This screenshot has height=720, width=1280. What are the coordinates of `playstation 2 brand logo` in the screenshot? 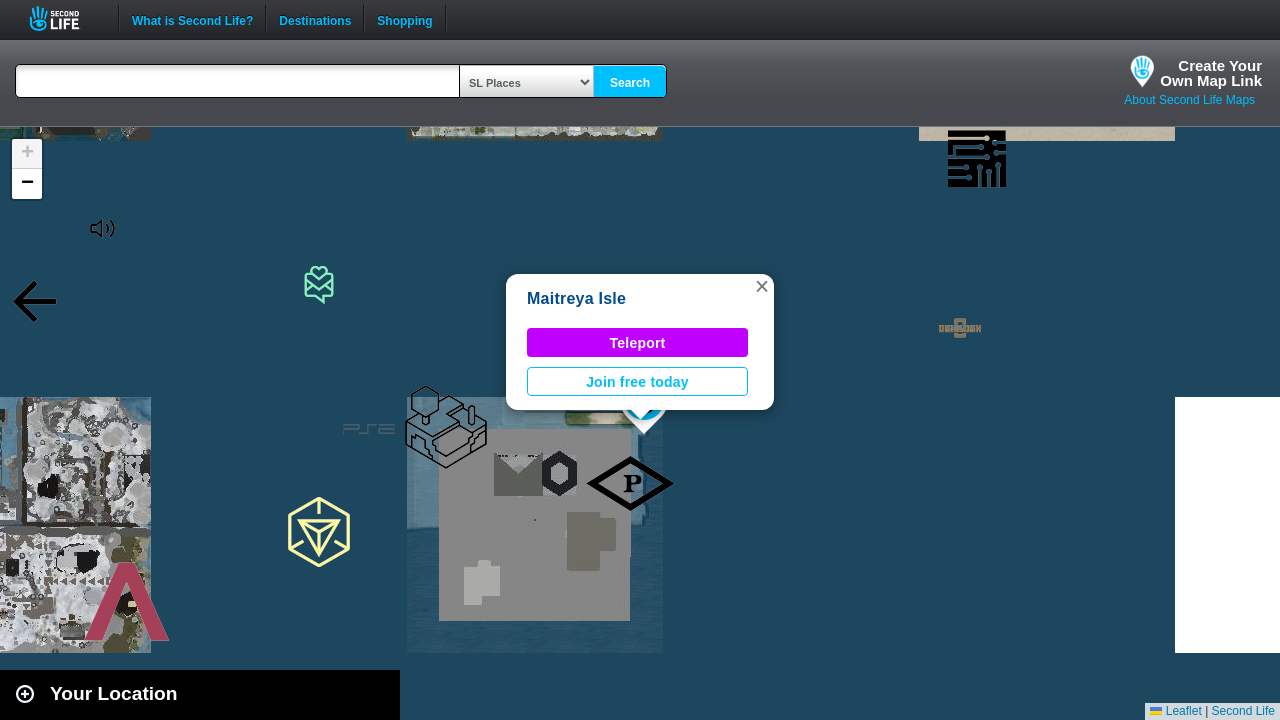 It's located at (369, 429).